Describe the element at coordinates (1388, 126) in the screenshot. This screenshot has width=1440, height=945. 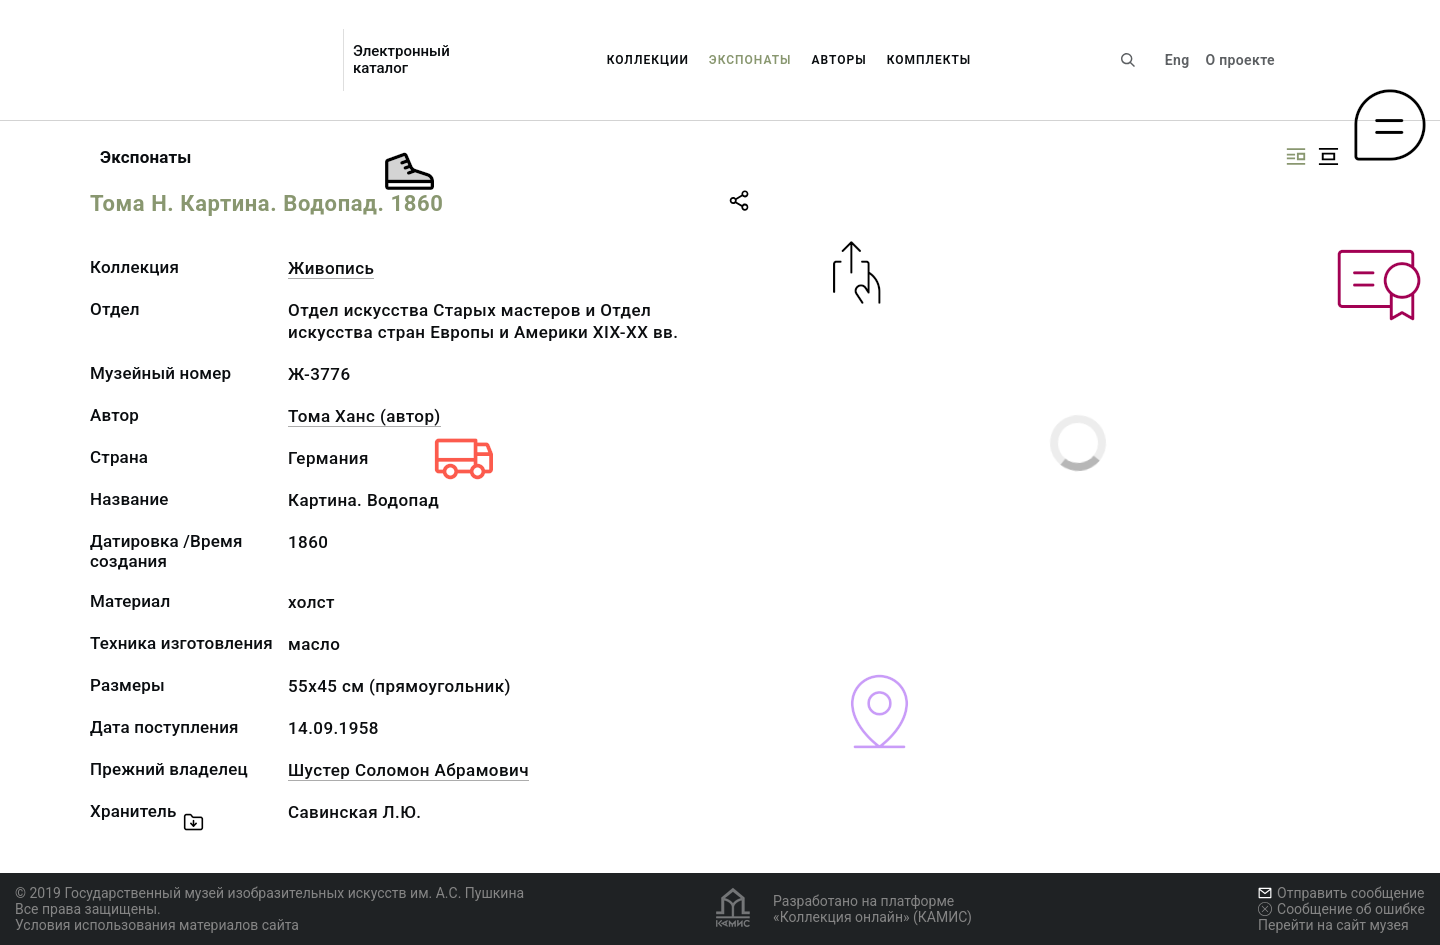
I see `open chat or messaging` at that location.